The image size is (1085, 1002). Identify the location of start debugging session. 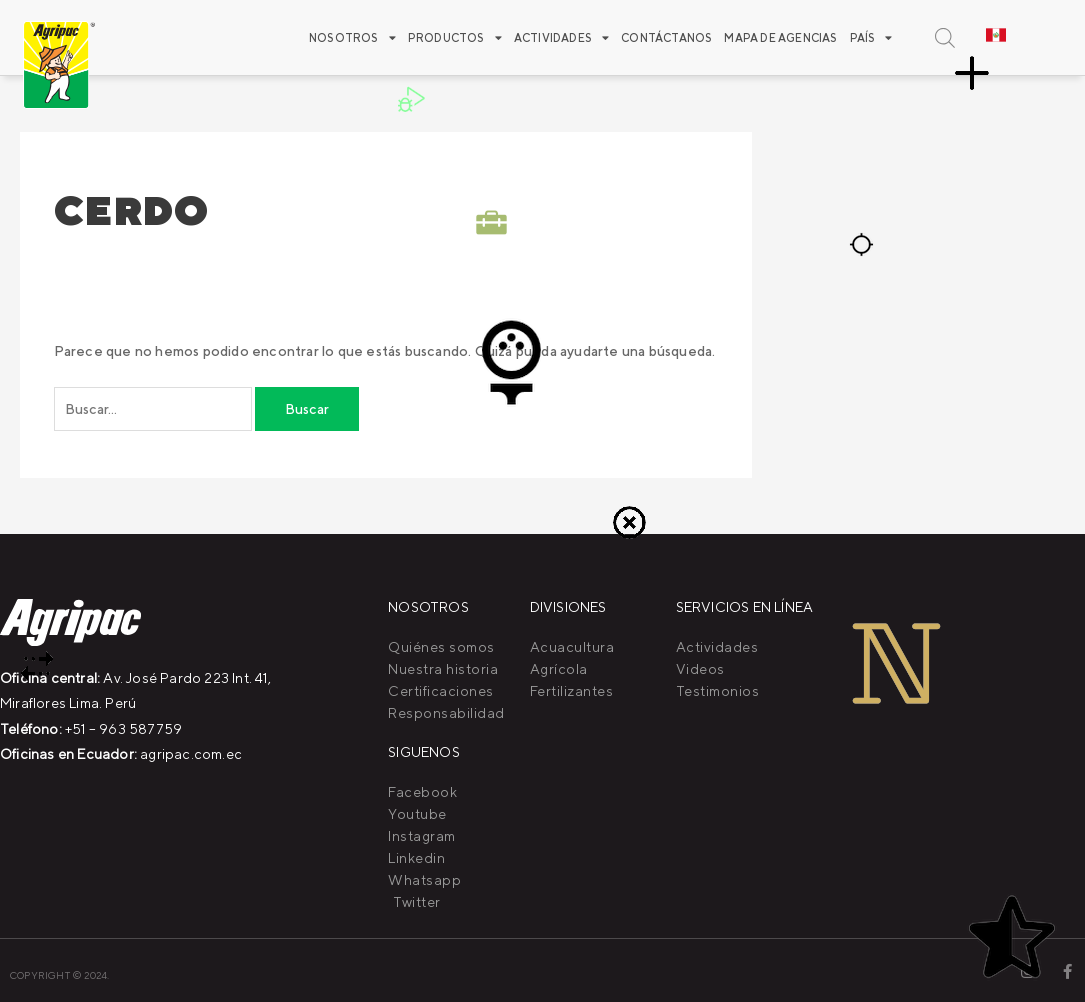
(412, 97).